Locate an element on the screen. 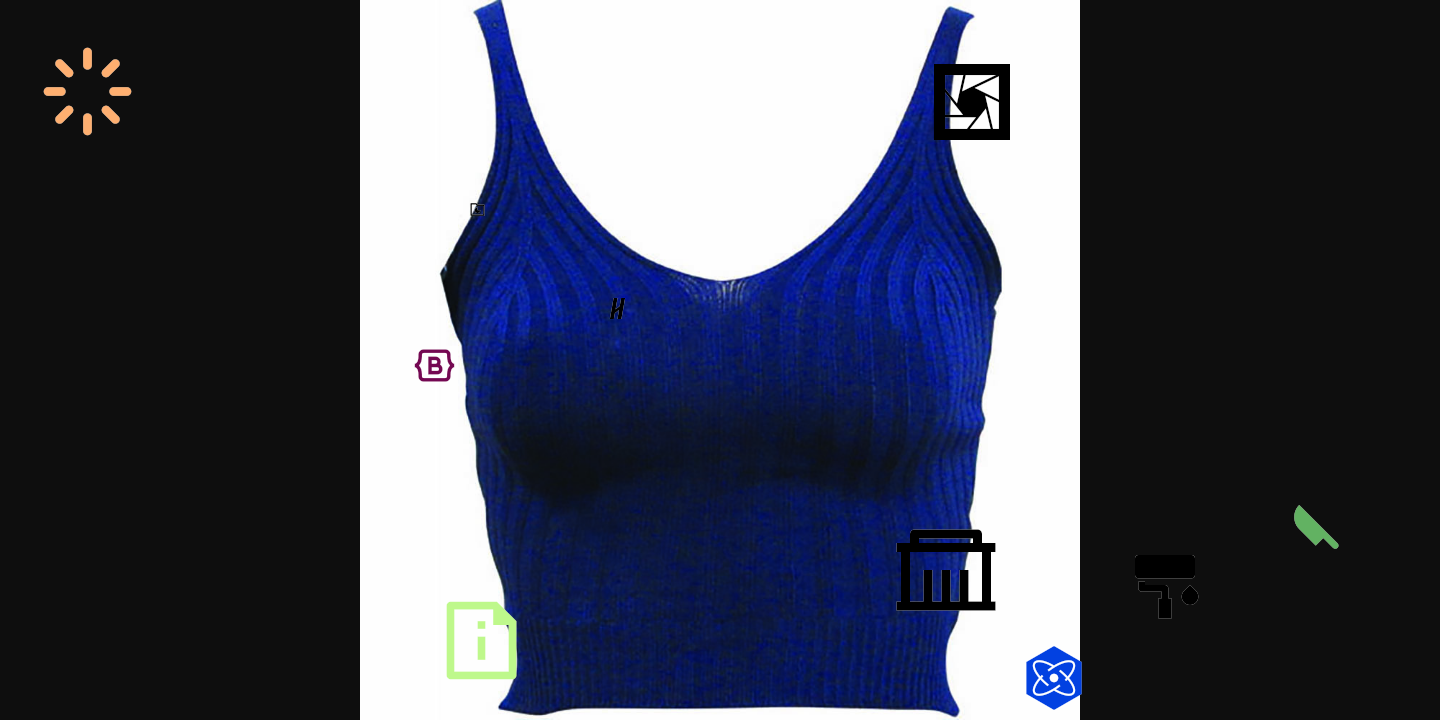 This screenshot has width=1440, height=720. access painting or drawing tools is located at coordinates (1165, 585).